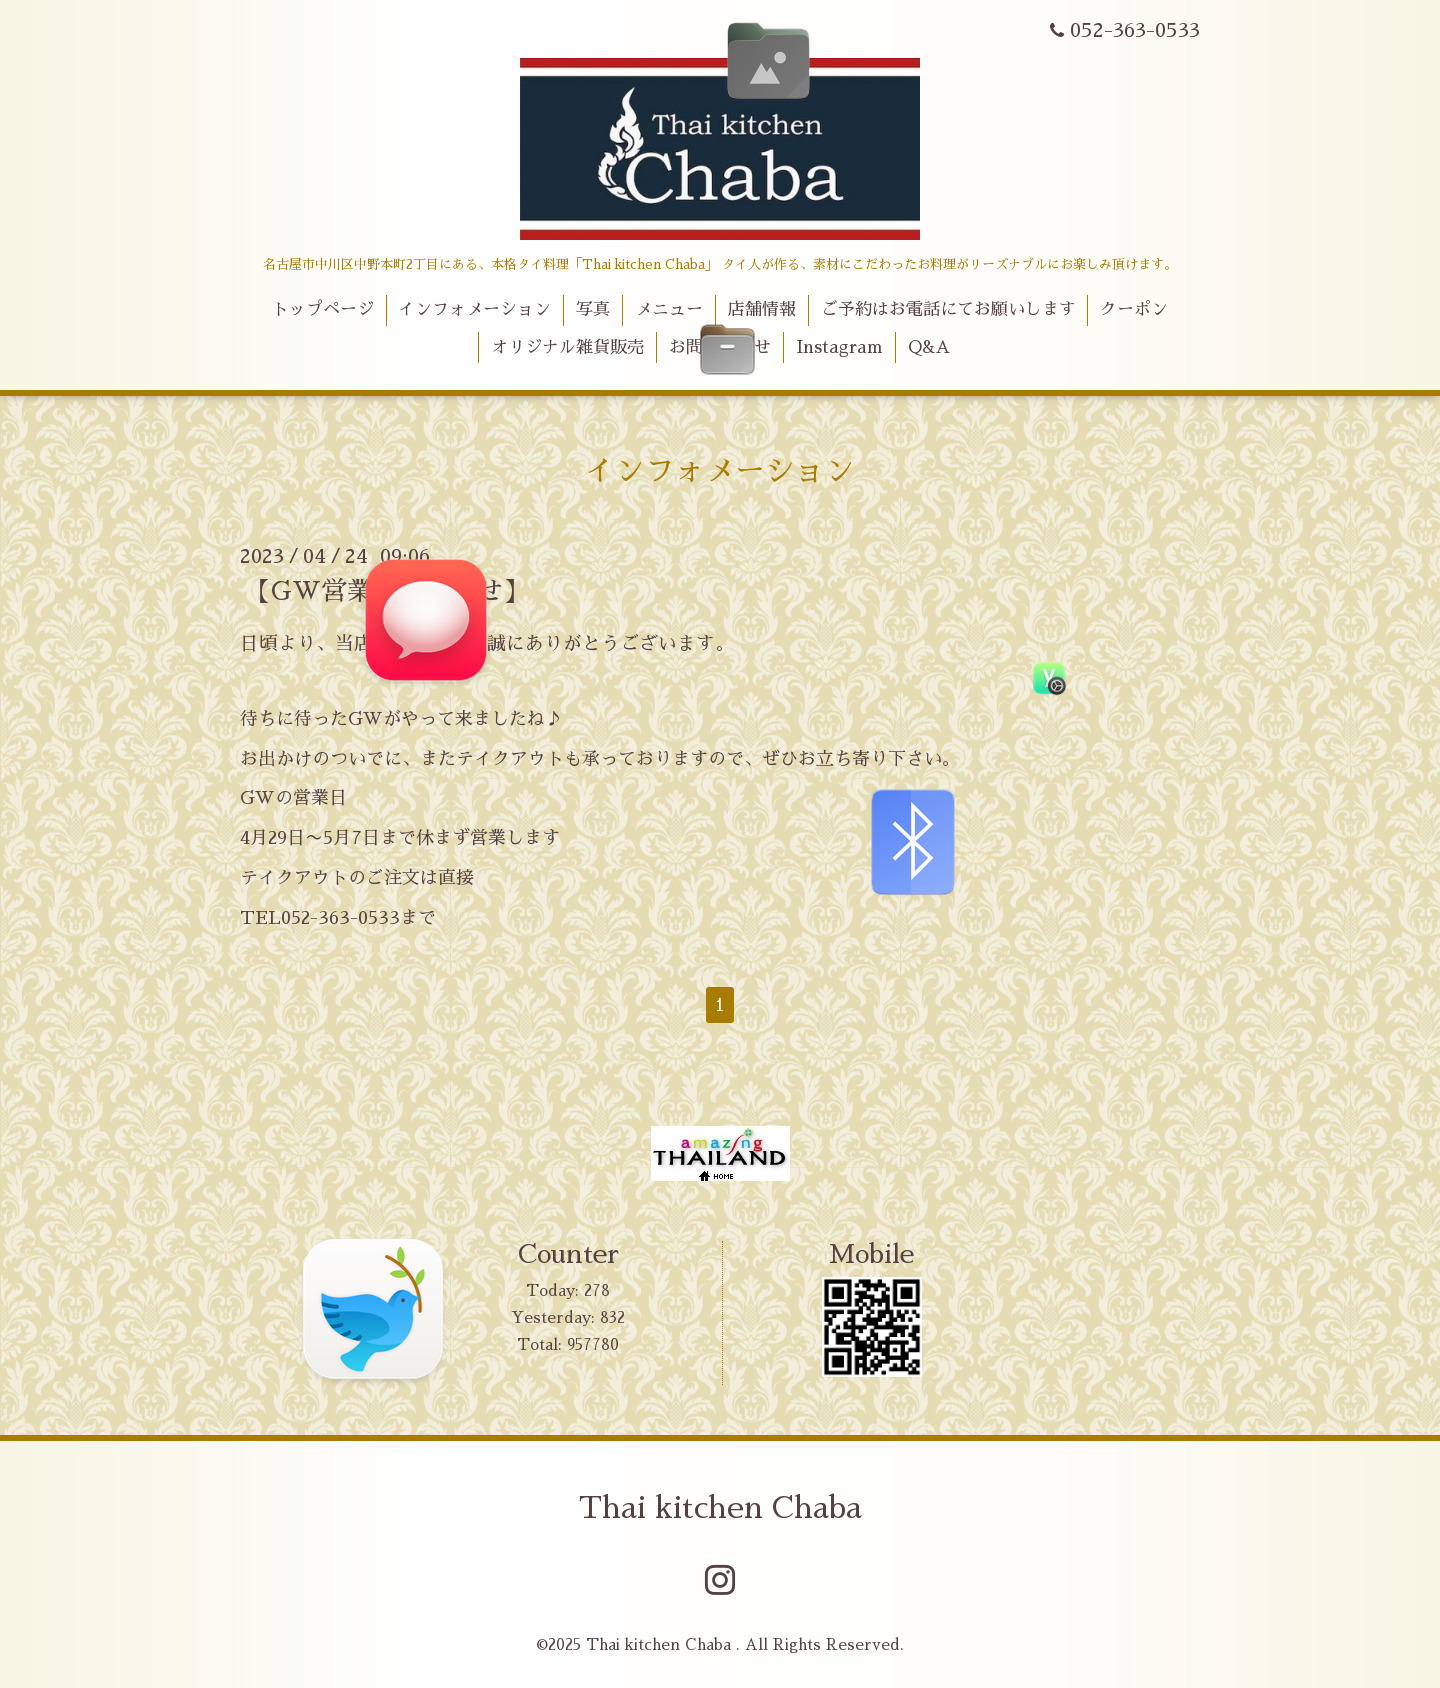 Image resolution: width=1440 pixels, height=1688 pixels. What do you see at coordinates (373, 1309) in the screenshot?
I see `open the kindd application` at bounding box center [373, 1309].